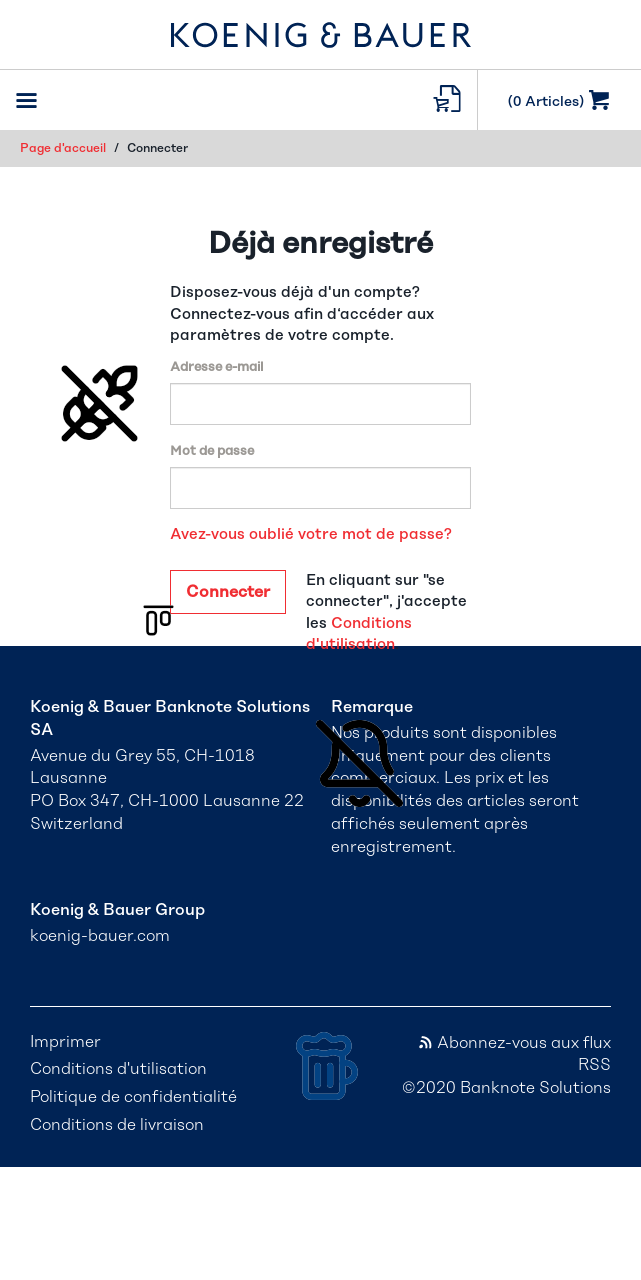 This screenshot has width=641, height=1280. What do you see at coordinates (327, 1066) in the screenshot?
I see `browse nearby bars or breweries` at bounding box center [327, 1066].